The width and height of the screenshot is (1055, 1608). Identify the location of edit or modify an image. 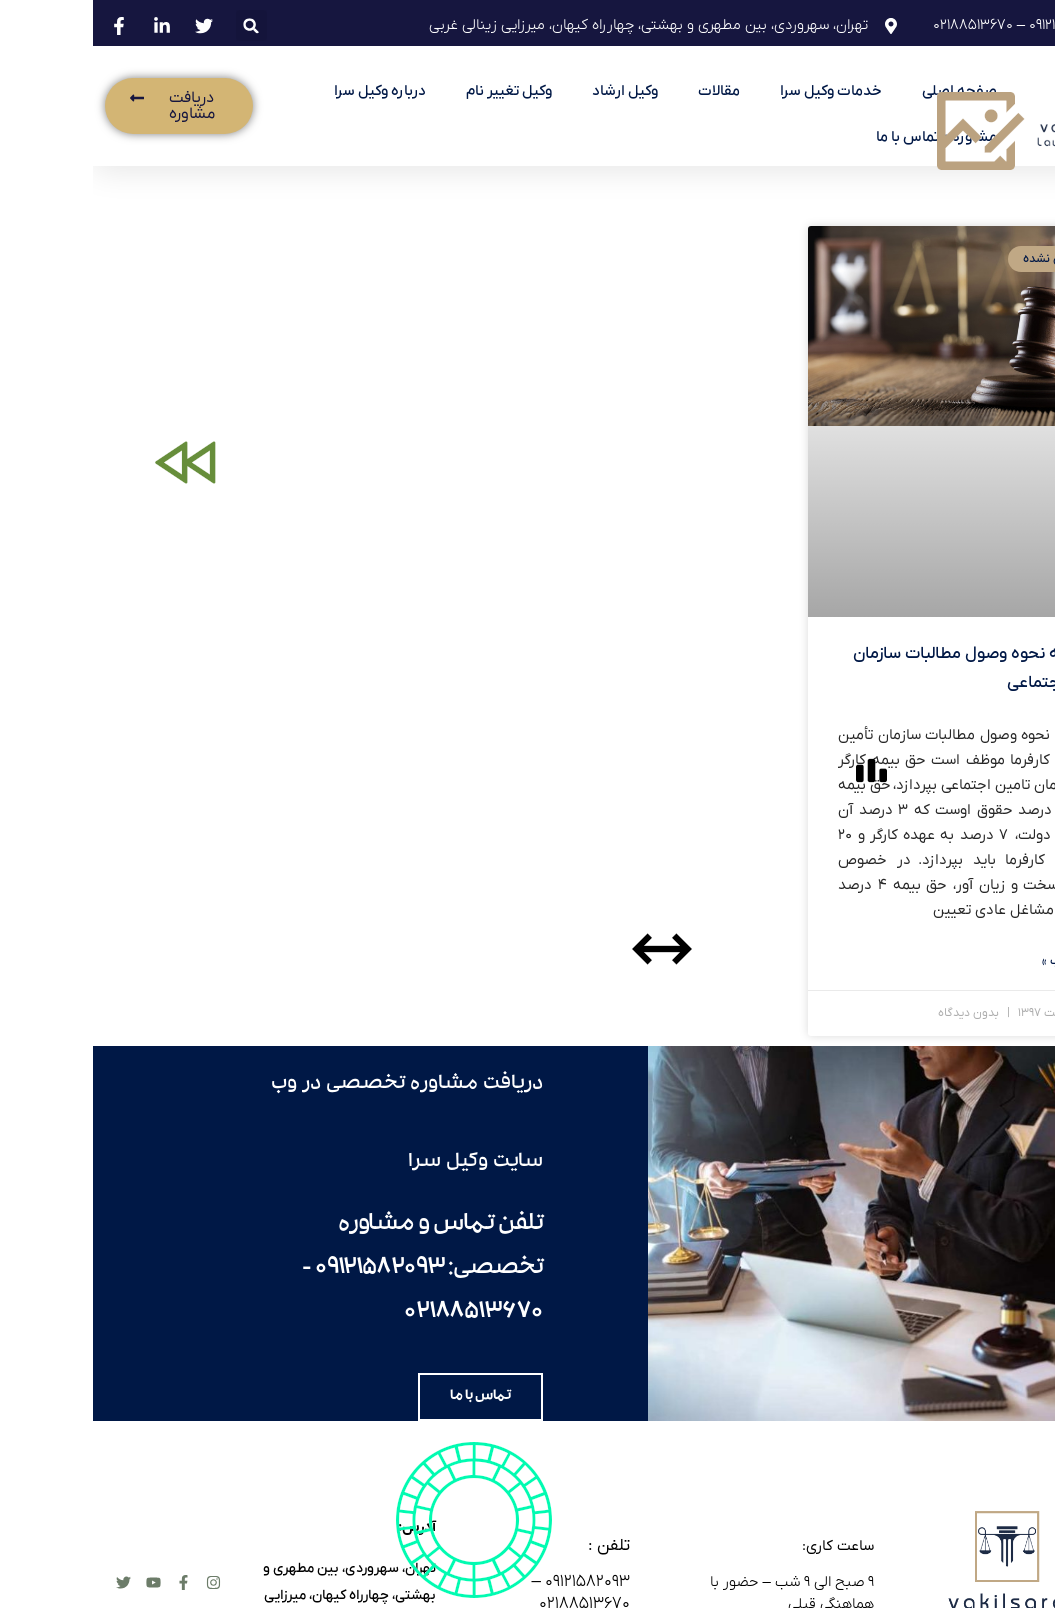
(976, 131).